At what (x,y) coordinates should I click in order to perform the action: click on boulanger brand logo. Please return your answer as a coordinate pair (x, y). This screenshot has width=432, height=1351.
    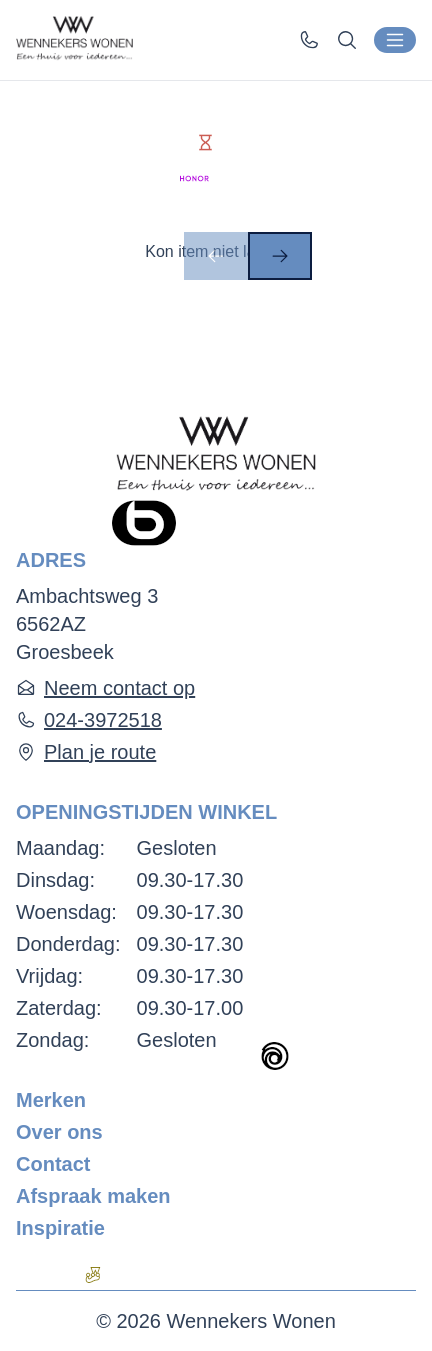
    Looking at the image, I should click on (144, 523).